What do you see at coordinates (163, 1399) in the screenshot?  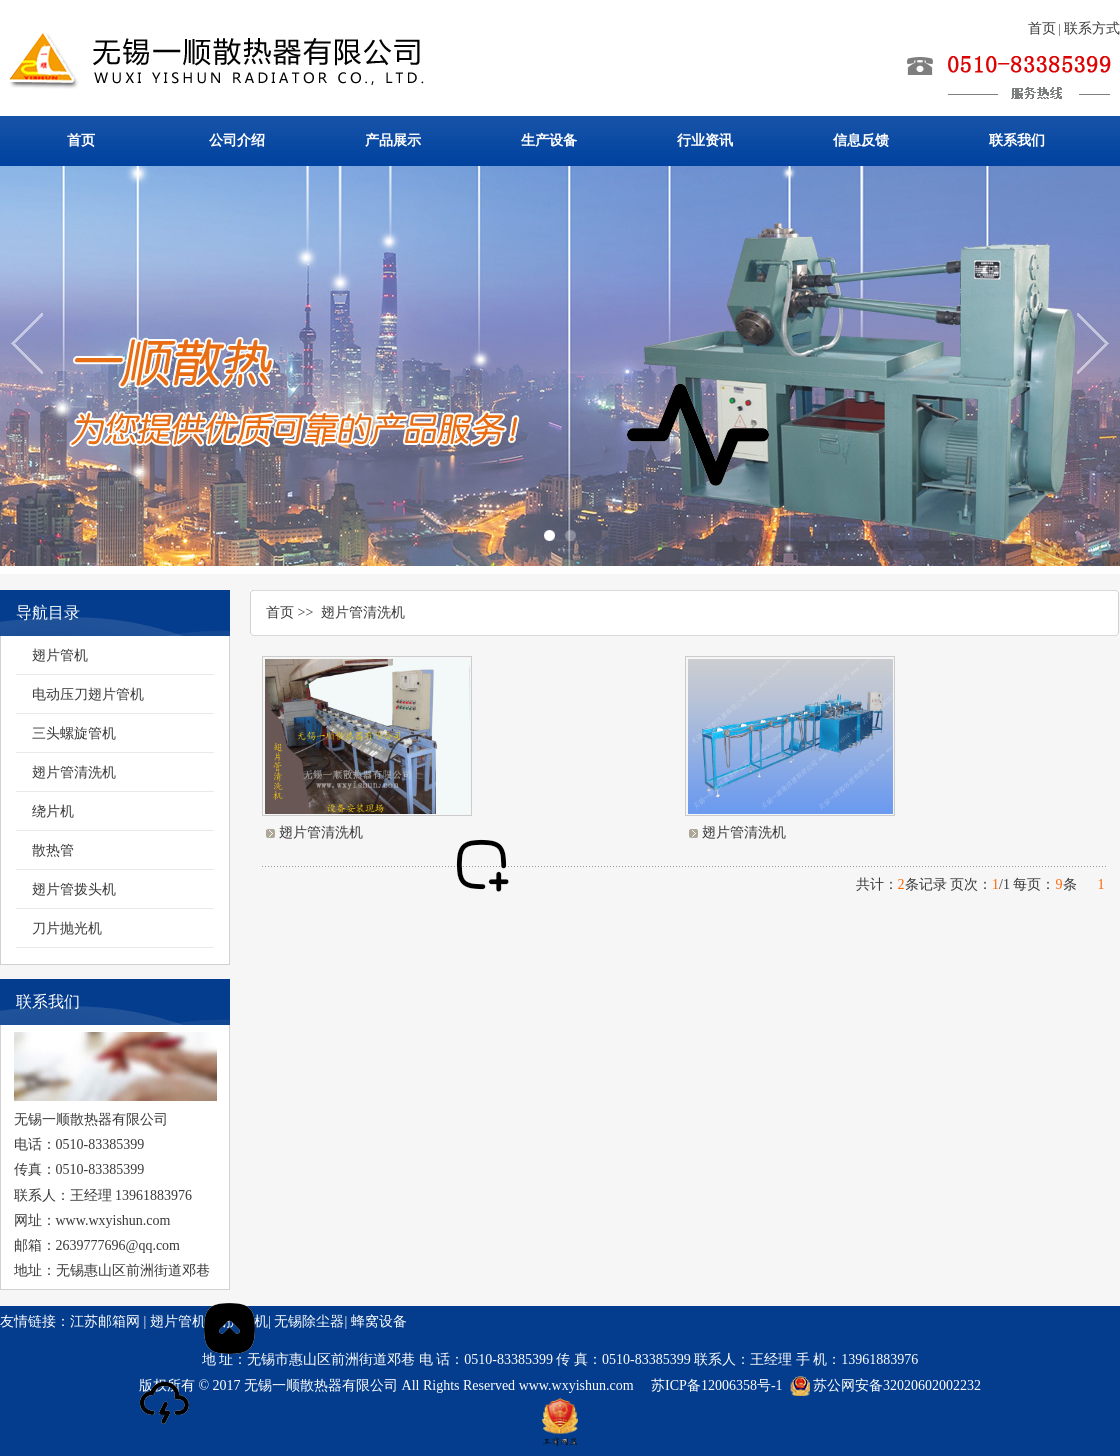 I see `indicates stormy weather conditions` at bounding box center [163, 1399].